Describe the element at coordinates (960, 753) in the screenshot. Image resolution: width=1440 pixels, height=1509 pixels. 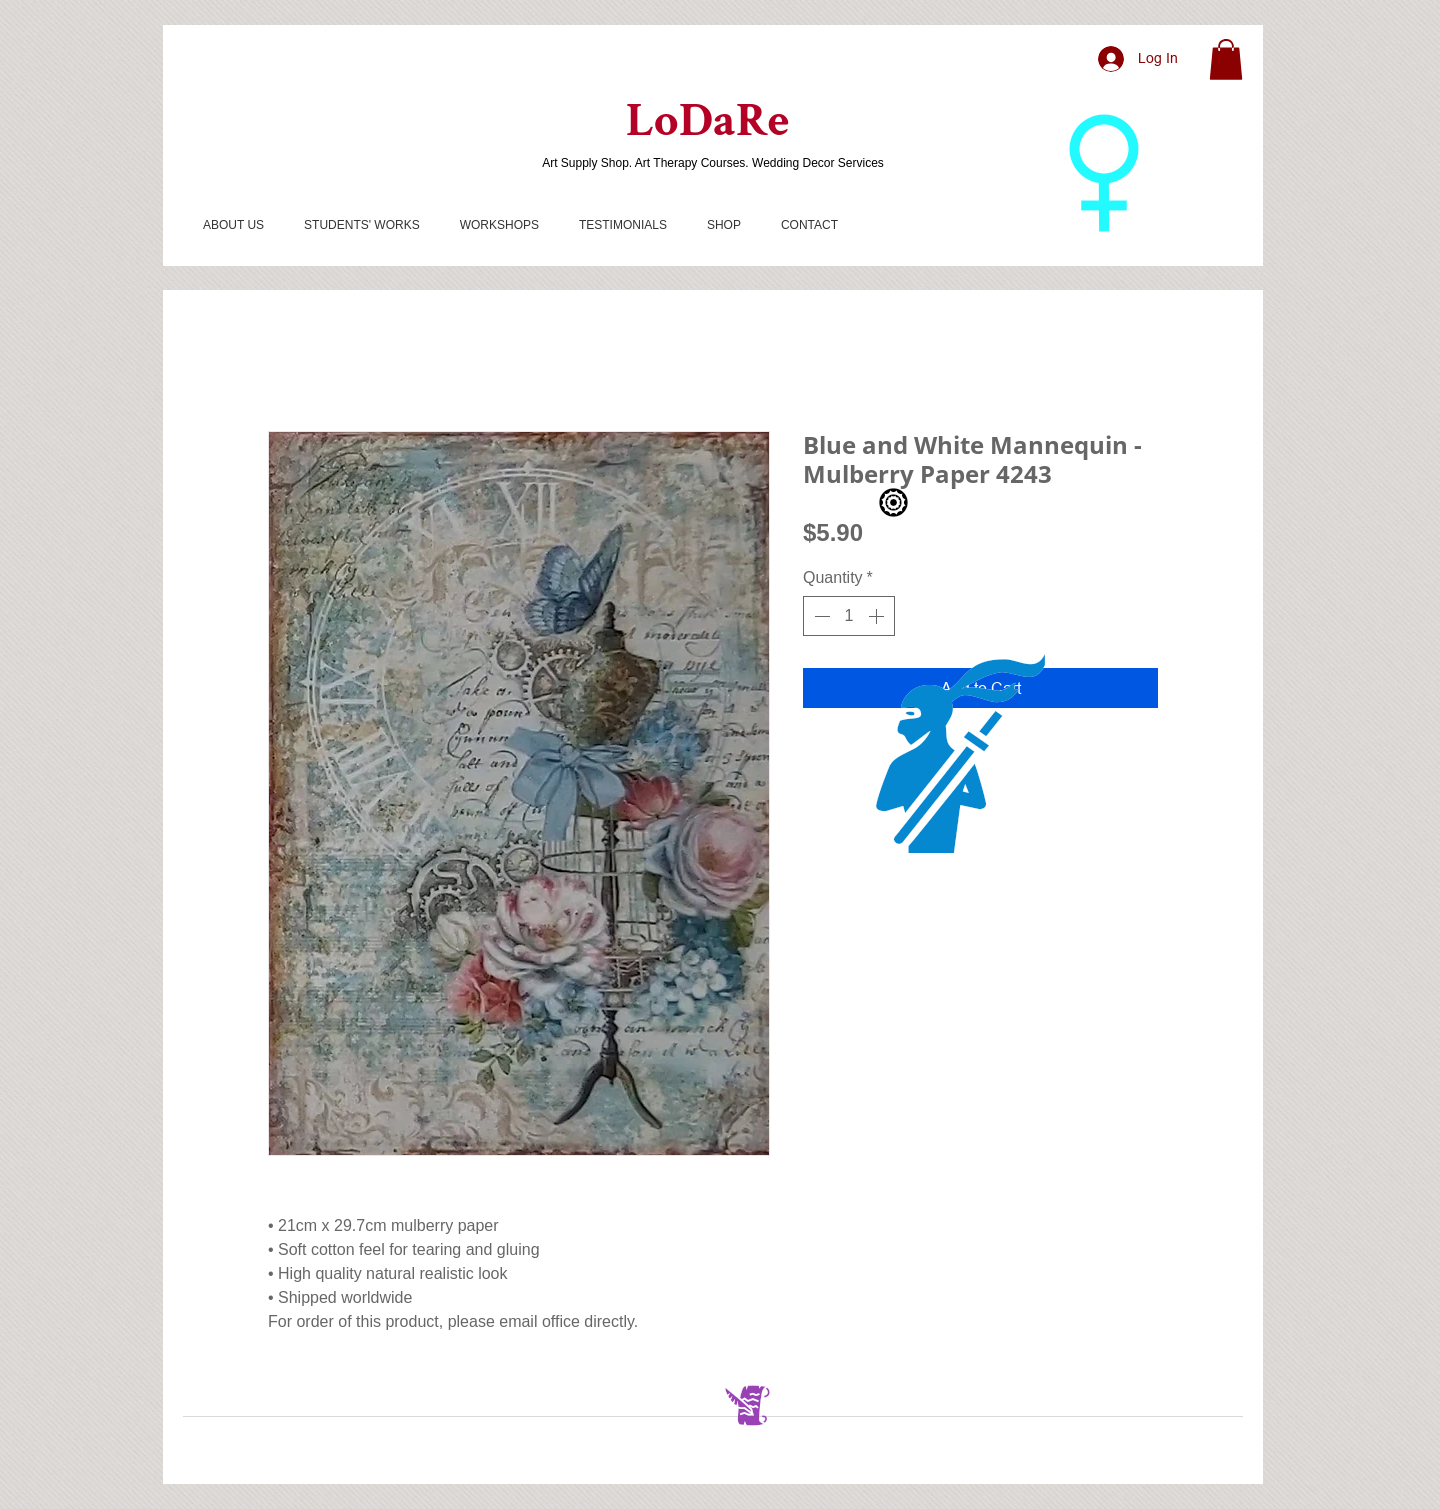
I see `select ninja character class` at that location.